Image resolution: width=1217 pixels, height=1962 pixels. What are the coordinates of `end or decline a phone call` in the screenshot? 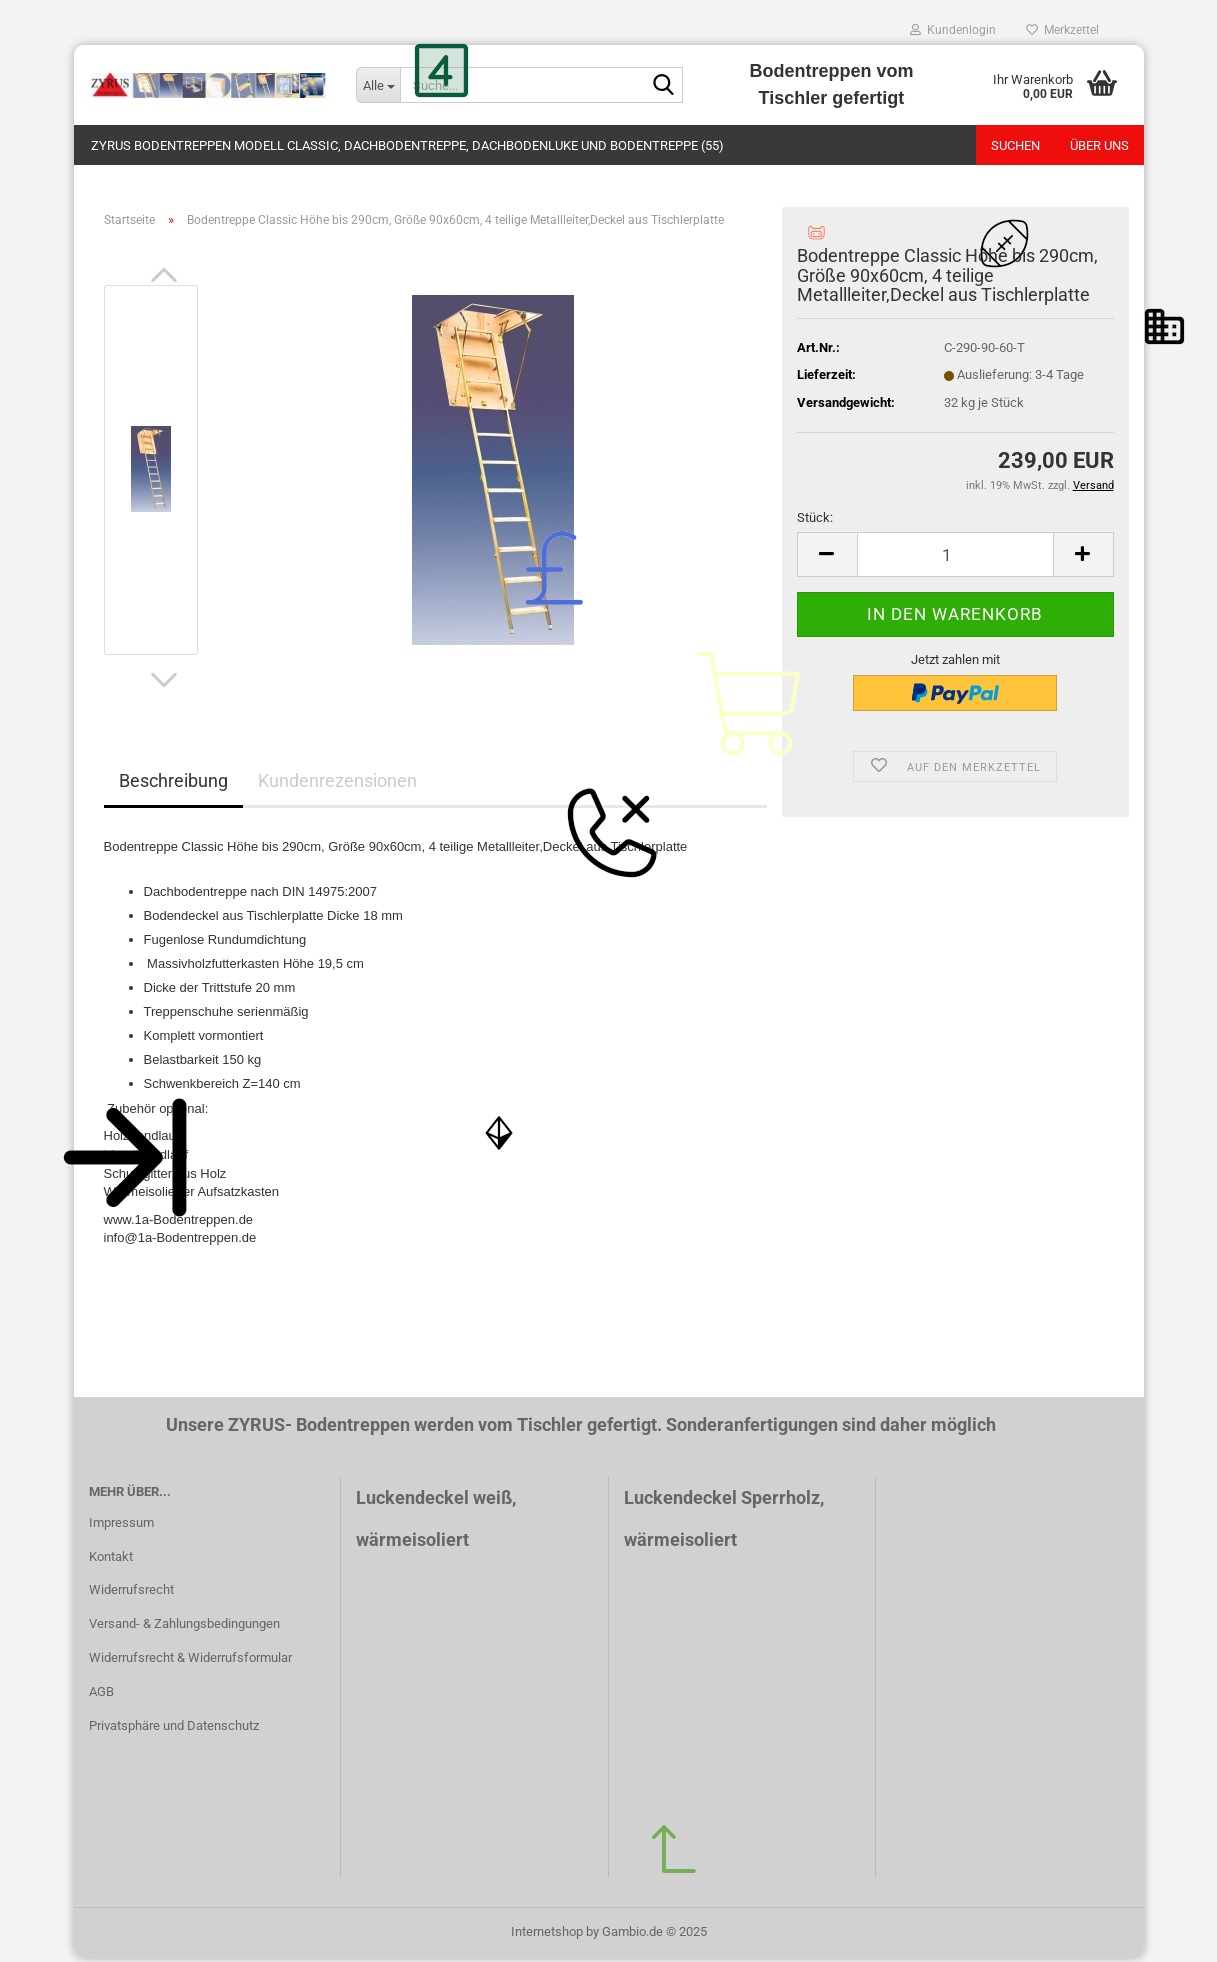 It's located at (614, 831).